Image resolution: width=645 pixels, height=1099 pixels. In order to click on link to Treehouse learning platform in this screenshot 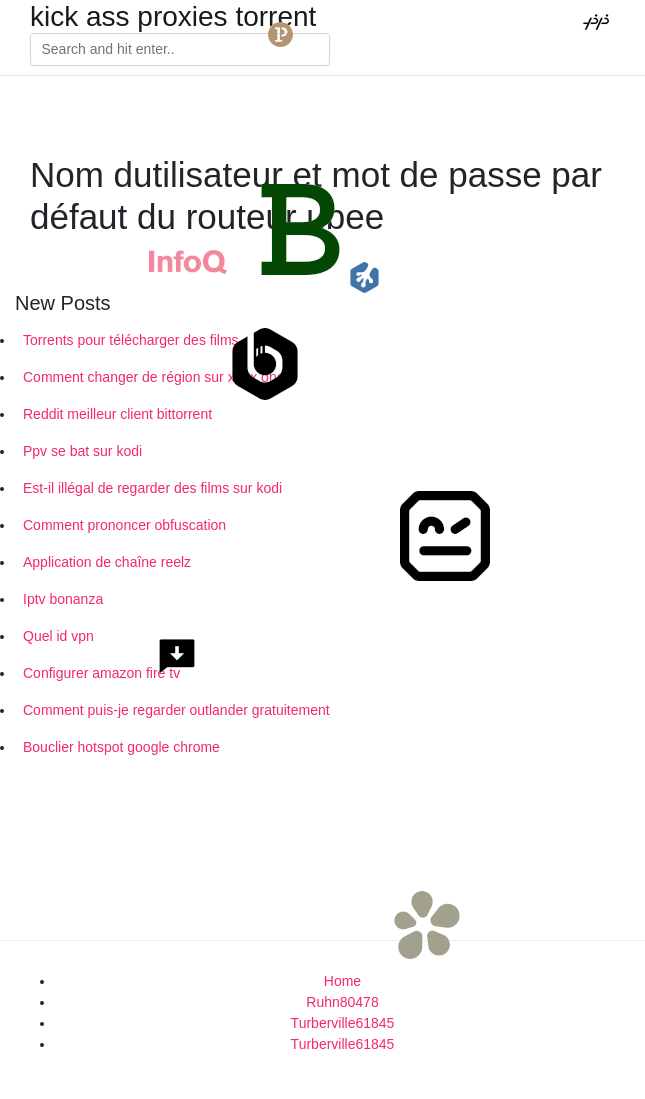, I will do `click(364, 277)`.